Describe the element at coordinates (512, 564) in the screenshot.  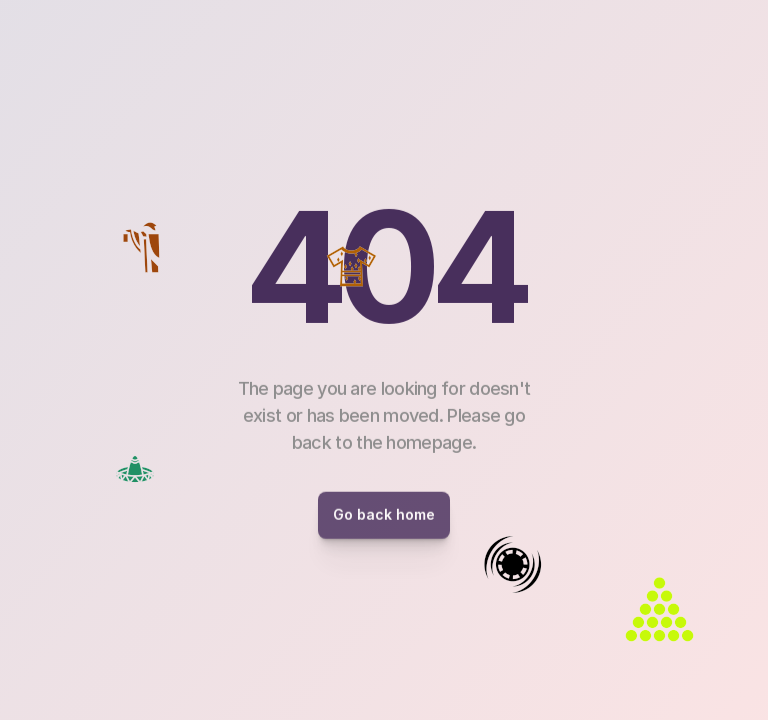
I see `indicates motion detection is active` at that location.